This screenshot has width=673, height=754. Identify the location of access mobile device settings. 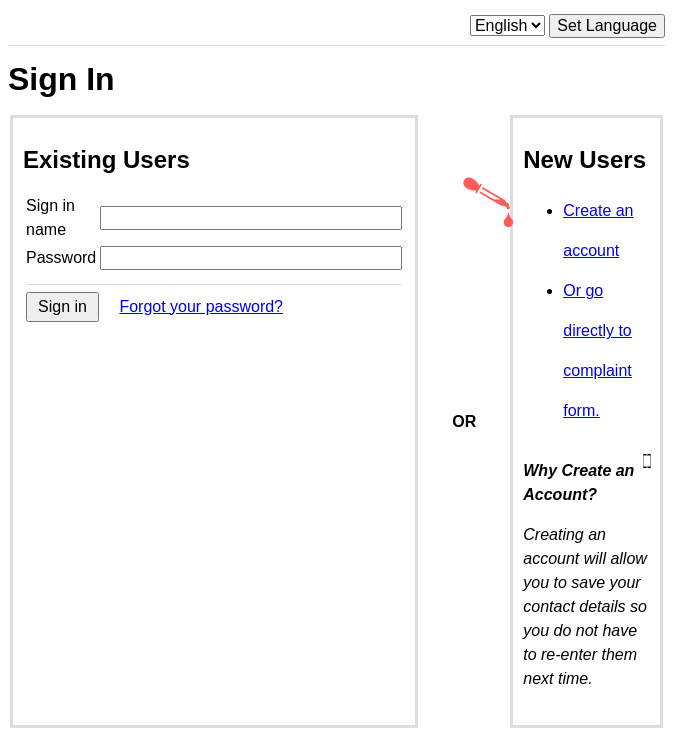
(647, 461).